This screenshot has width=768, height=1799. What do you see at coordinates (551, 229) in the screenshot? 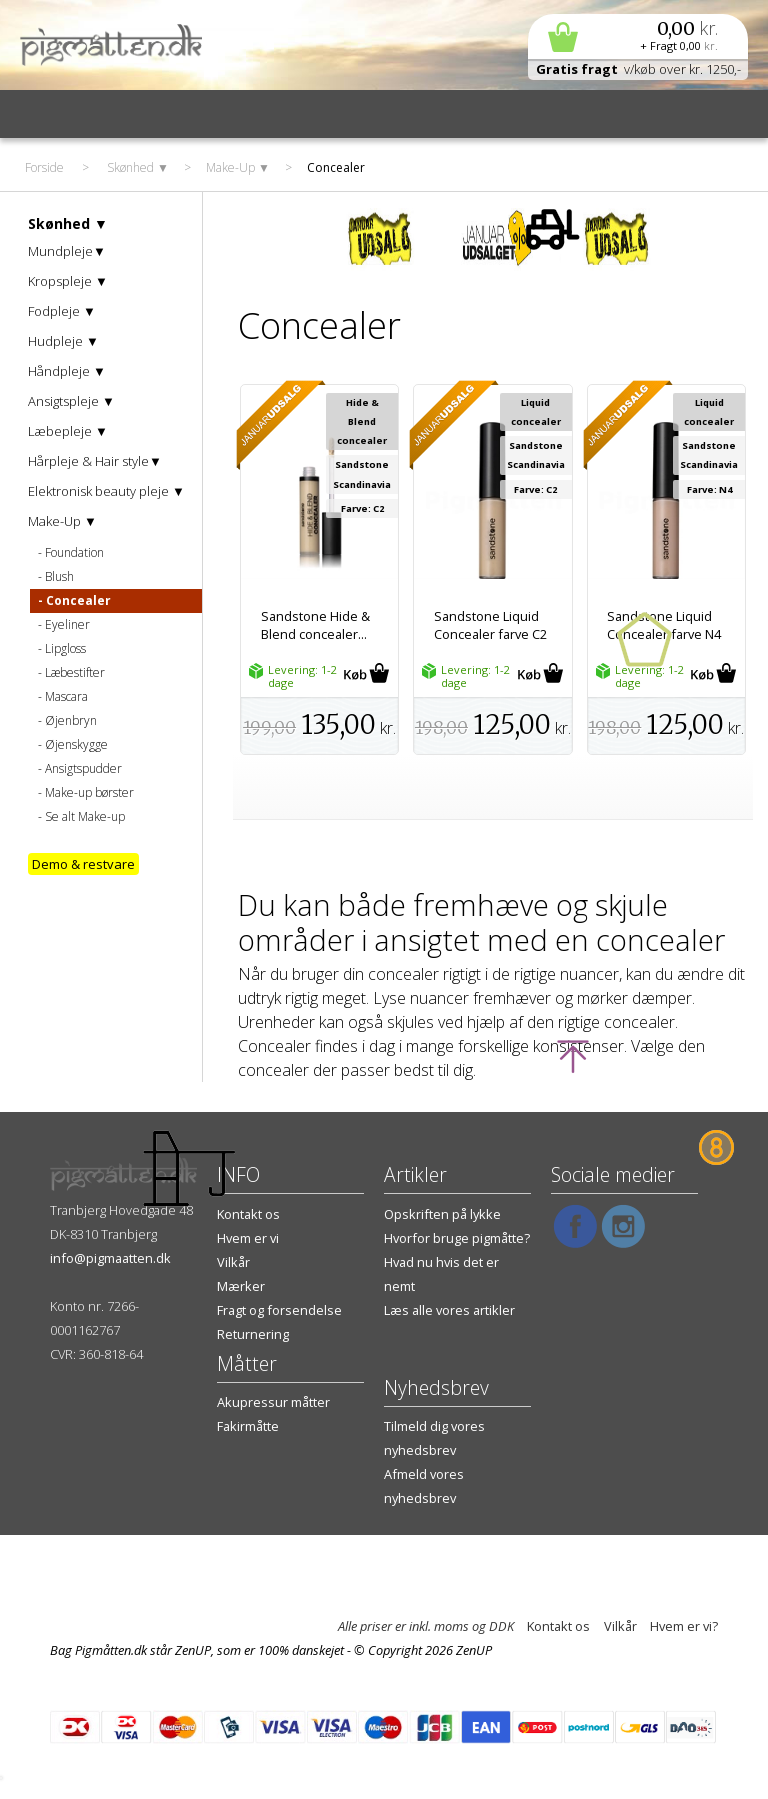
I see `access warehouse or inventory management` at bounding box center [551, 229].